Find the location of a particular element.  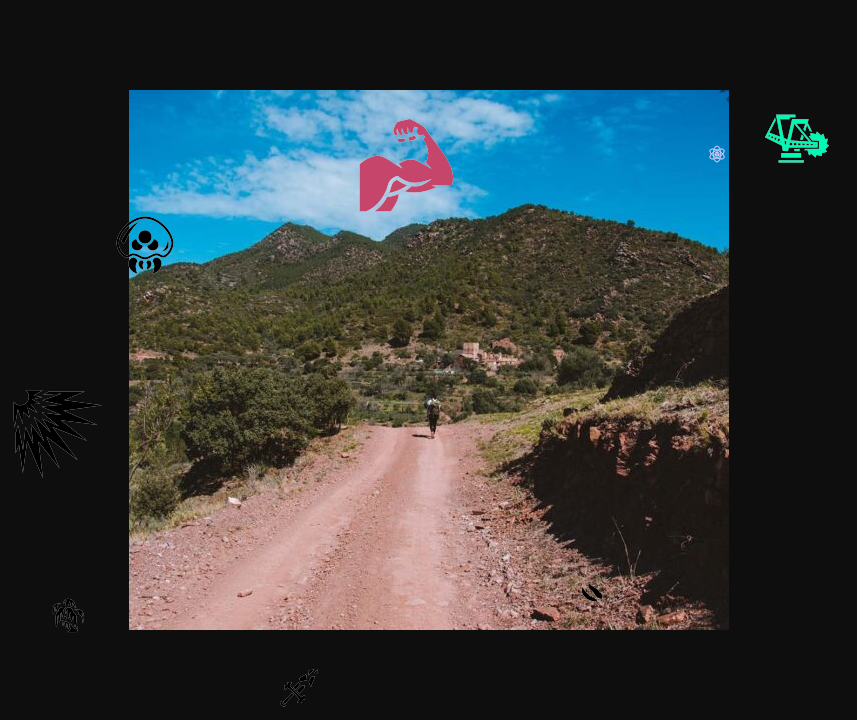

metroid creature icon from the nintendo game series is located at coordinates (145, 245).